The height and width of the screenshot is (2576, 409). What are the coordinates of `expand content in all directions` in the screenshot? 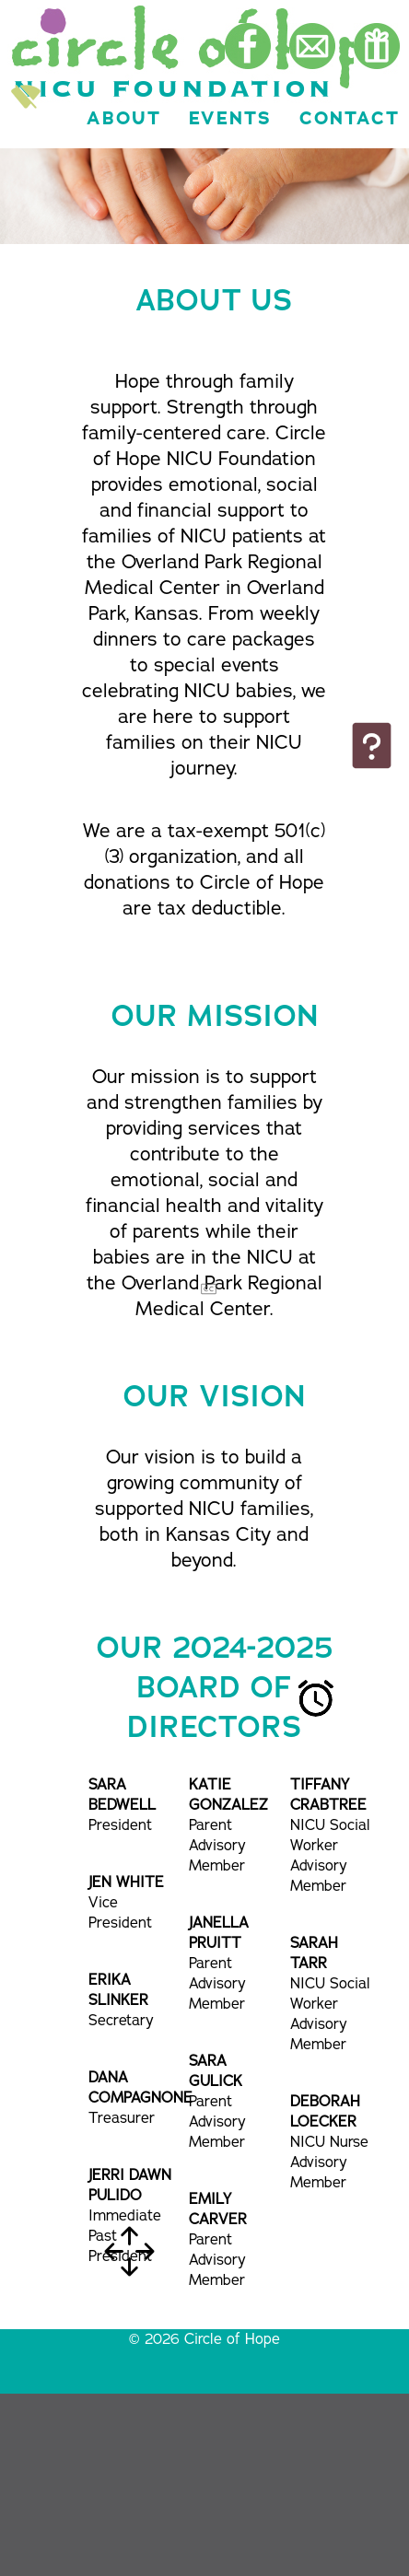 It's located at (129, 2251).